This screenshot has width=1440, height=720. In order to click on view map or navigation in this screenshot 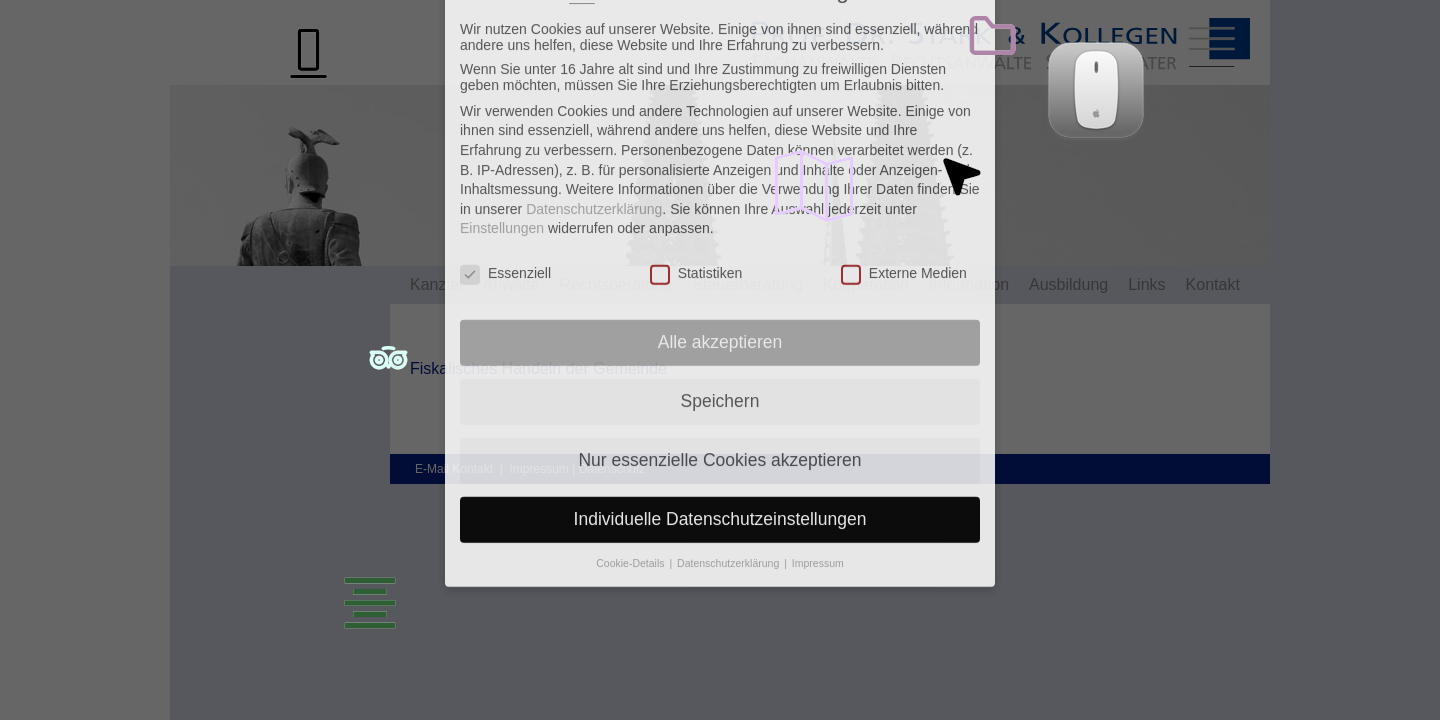, I will do `click(814, 186)`.